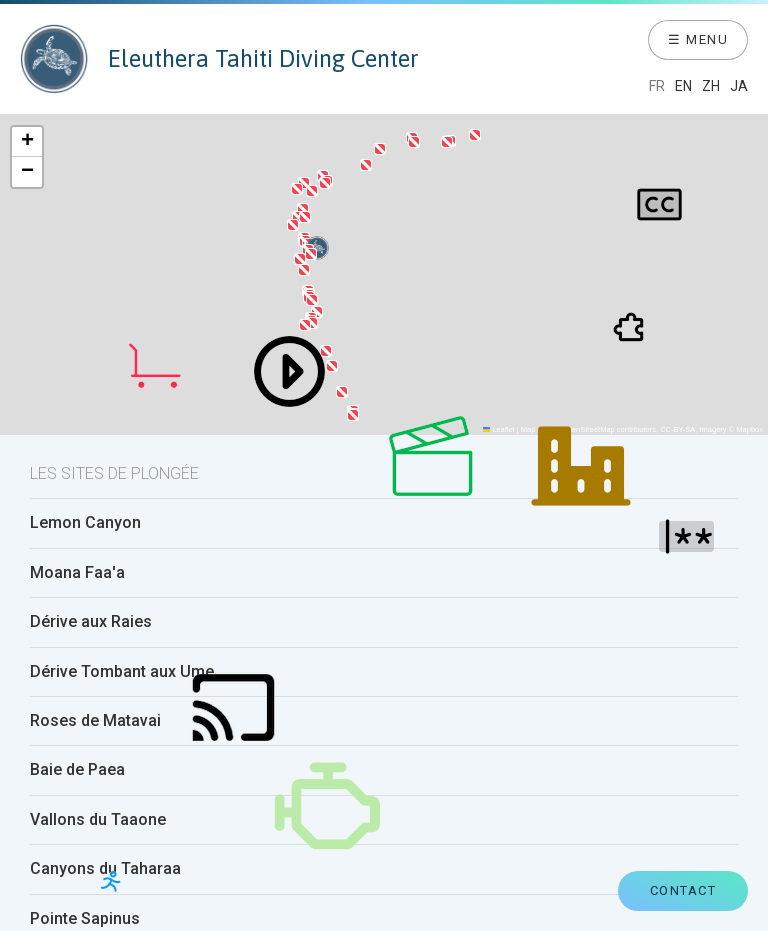 Image resolution: width=768 pixels, height=931 pixels. Describe the element at coordinates (154, 363) in the screenshot. I see `view shopping cart` at that location.